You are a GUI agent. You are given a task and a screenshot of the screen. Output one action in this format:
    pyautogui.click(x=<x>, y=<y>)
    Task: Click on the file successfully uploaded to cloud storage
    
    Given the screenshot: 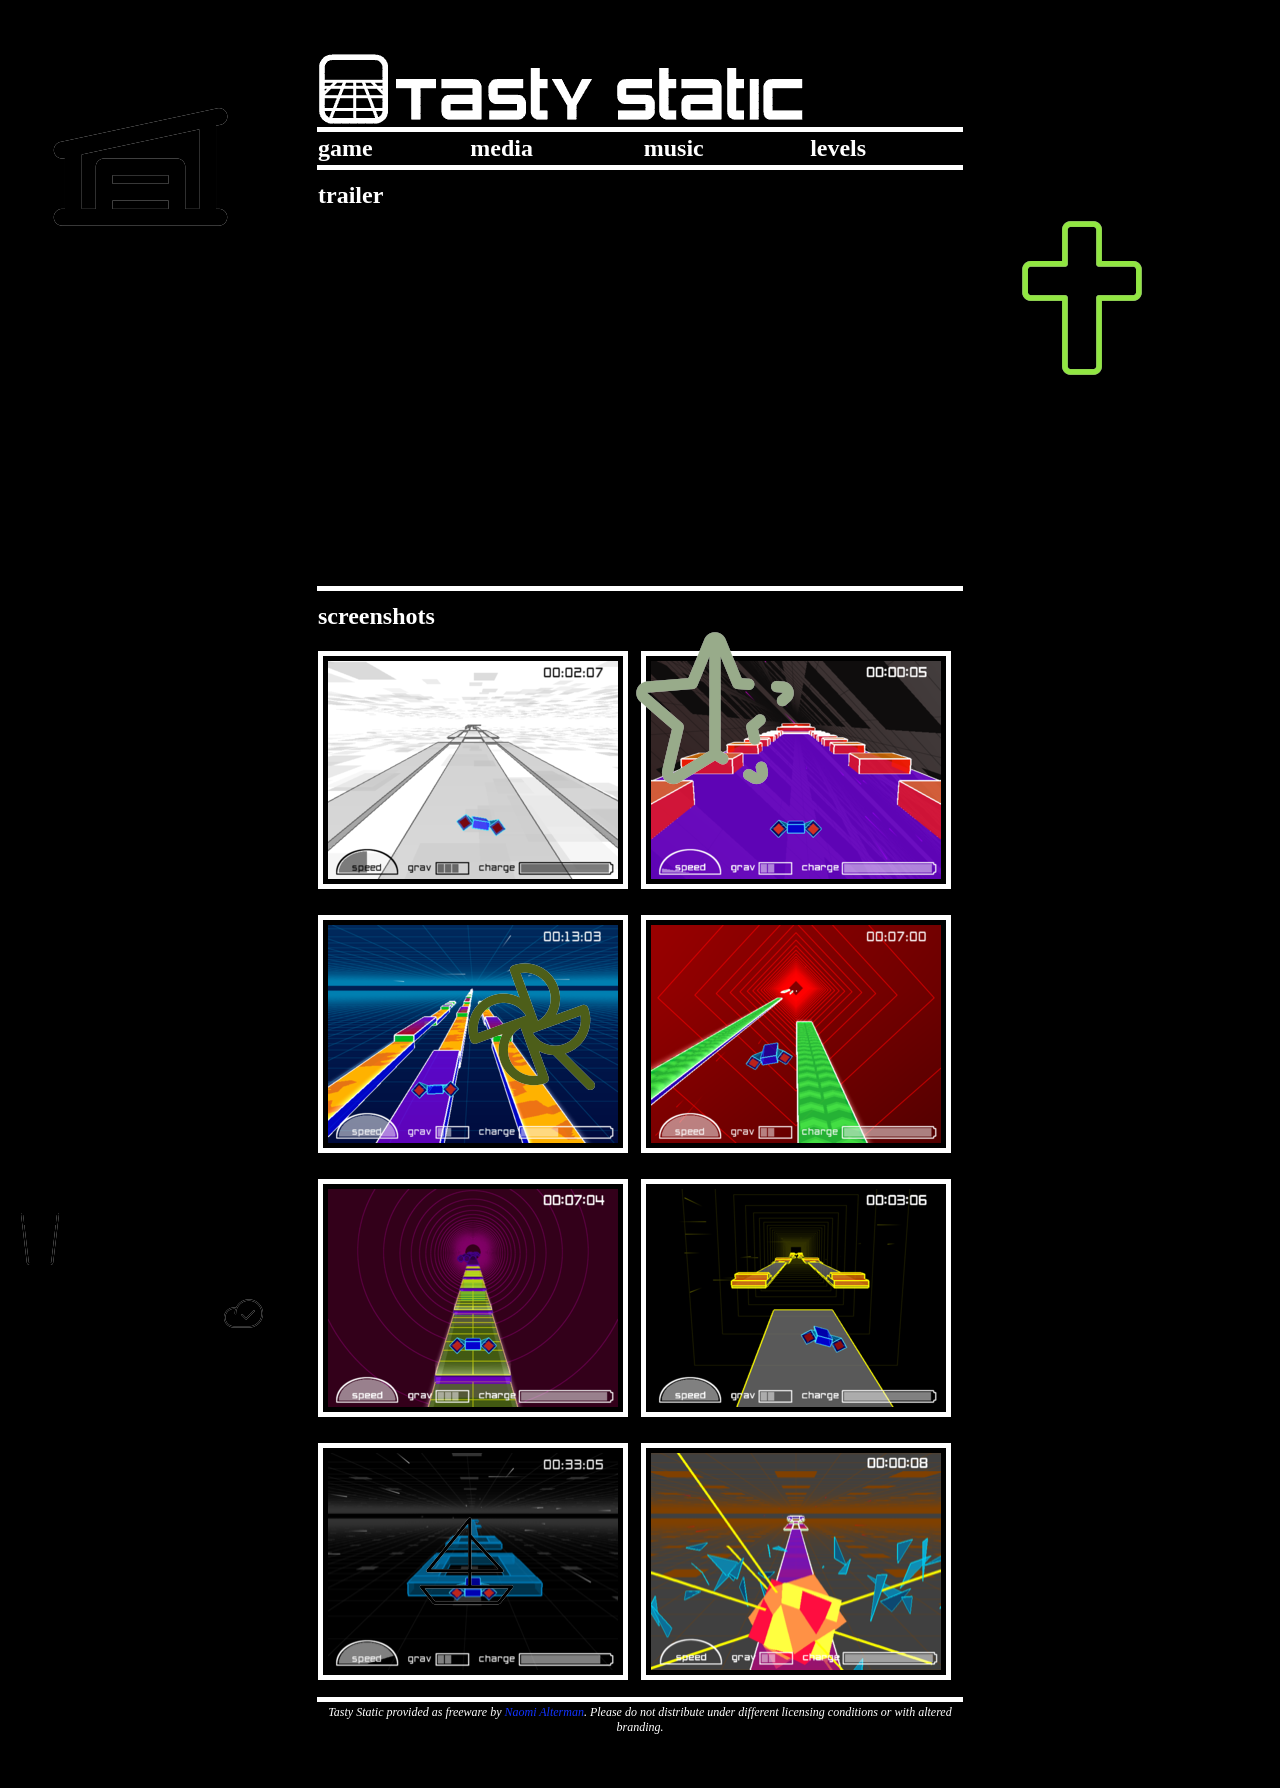 What is the action you would take?
    pyautogui.click(x=243, y=1313)
    